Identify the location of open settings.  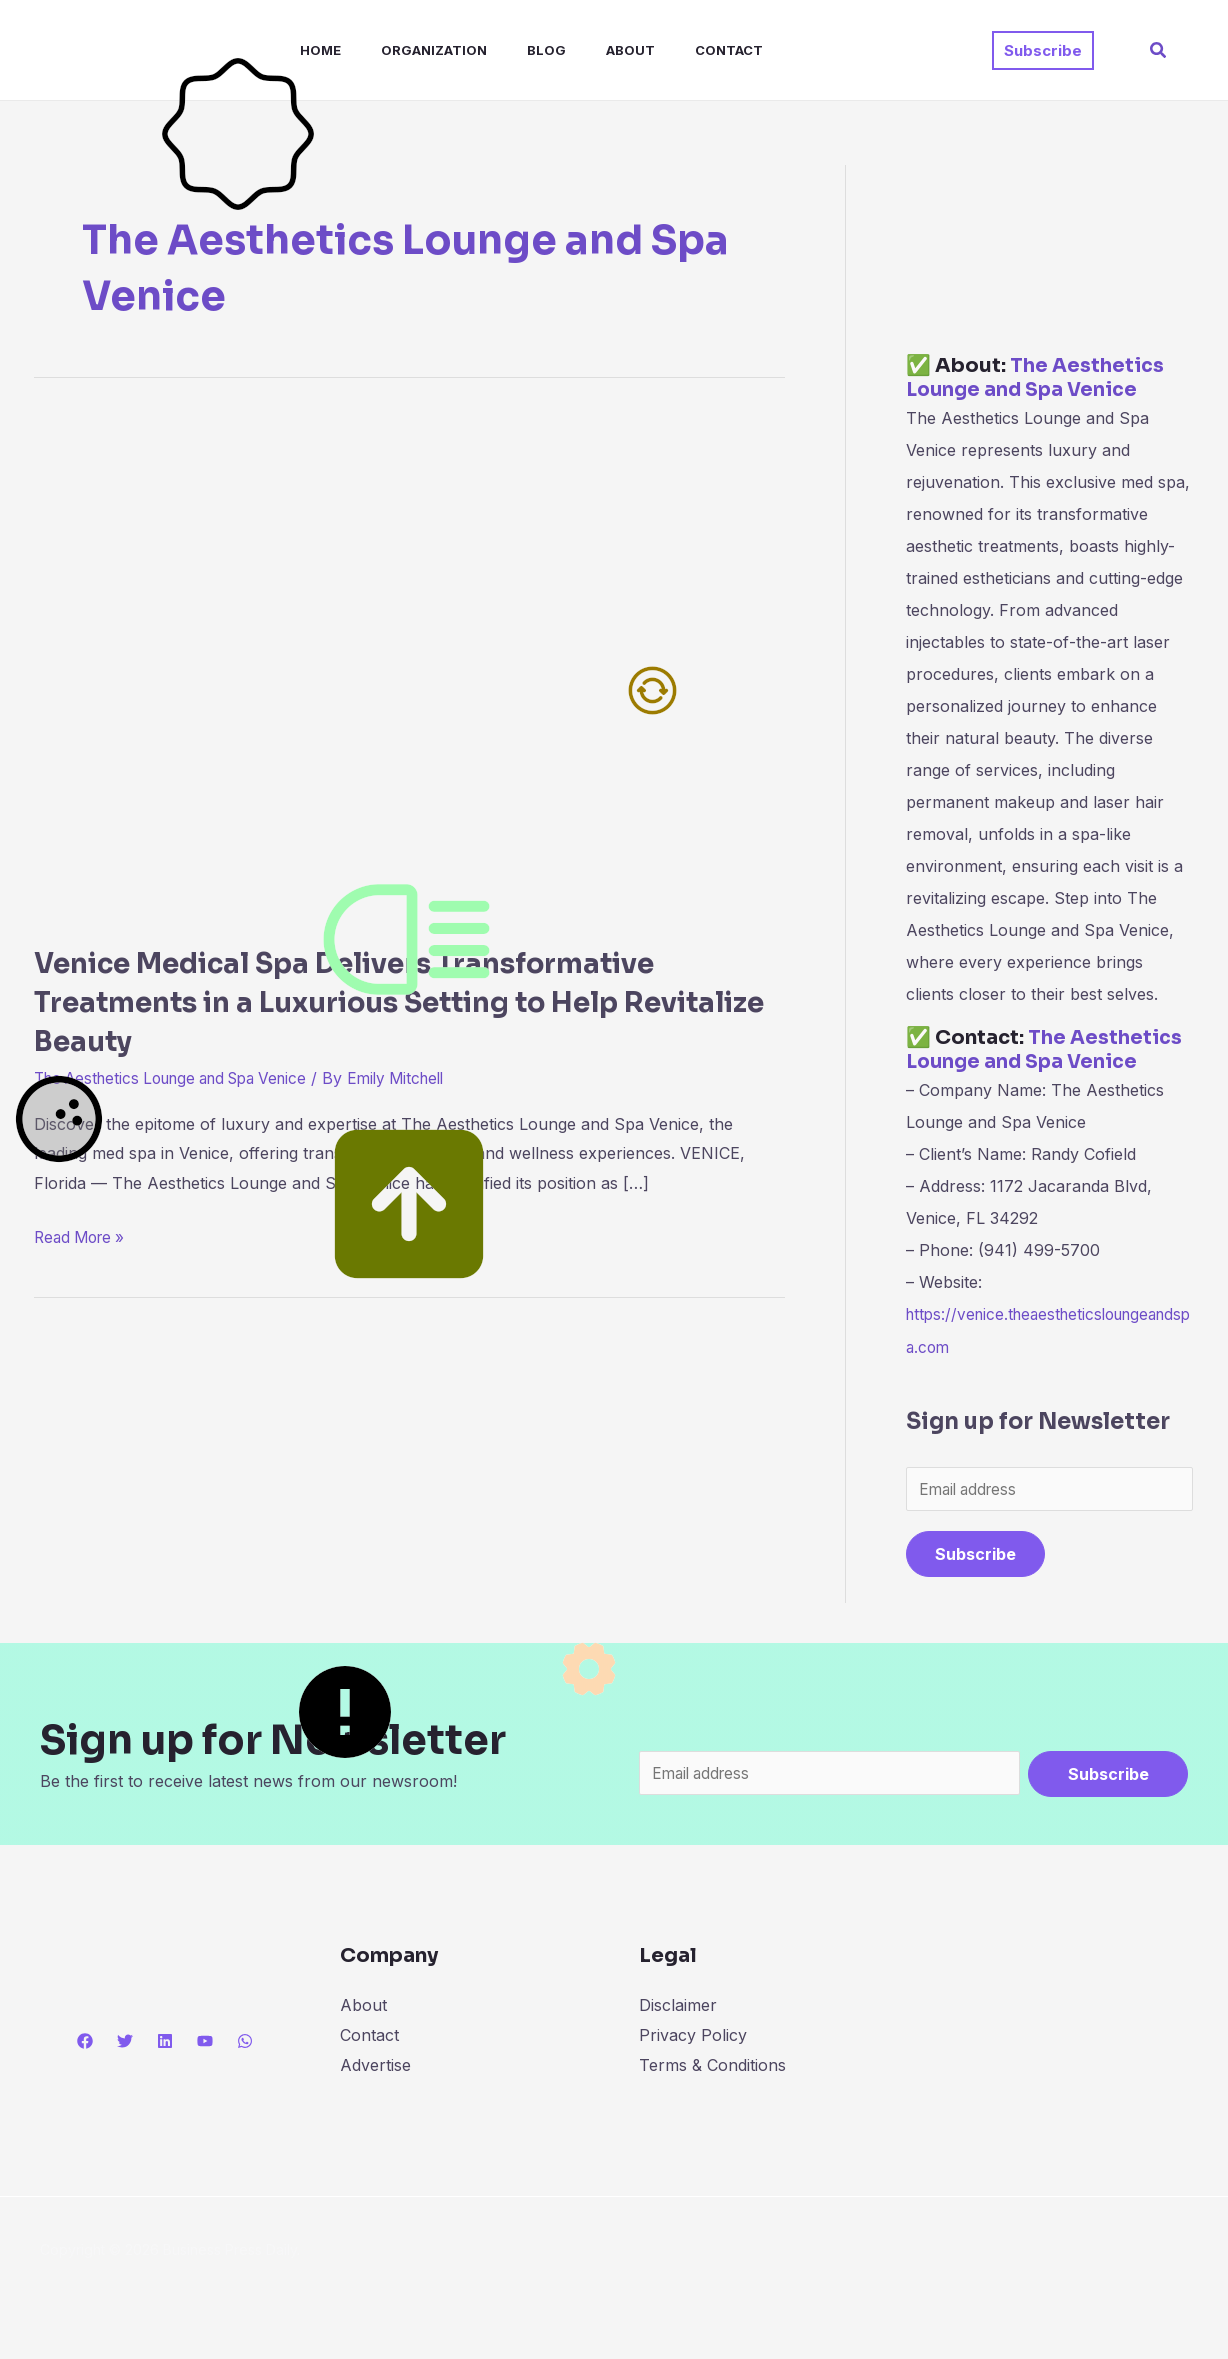
(589, 1669).